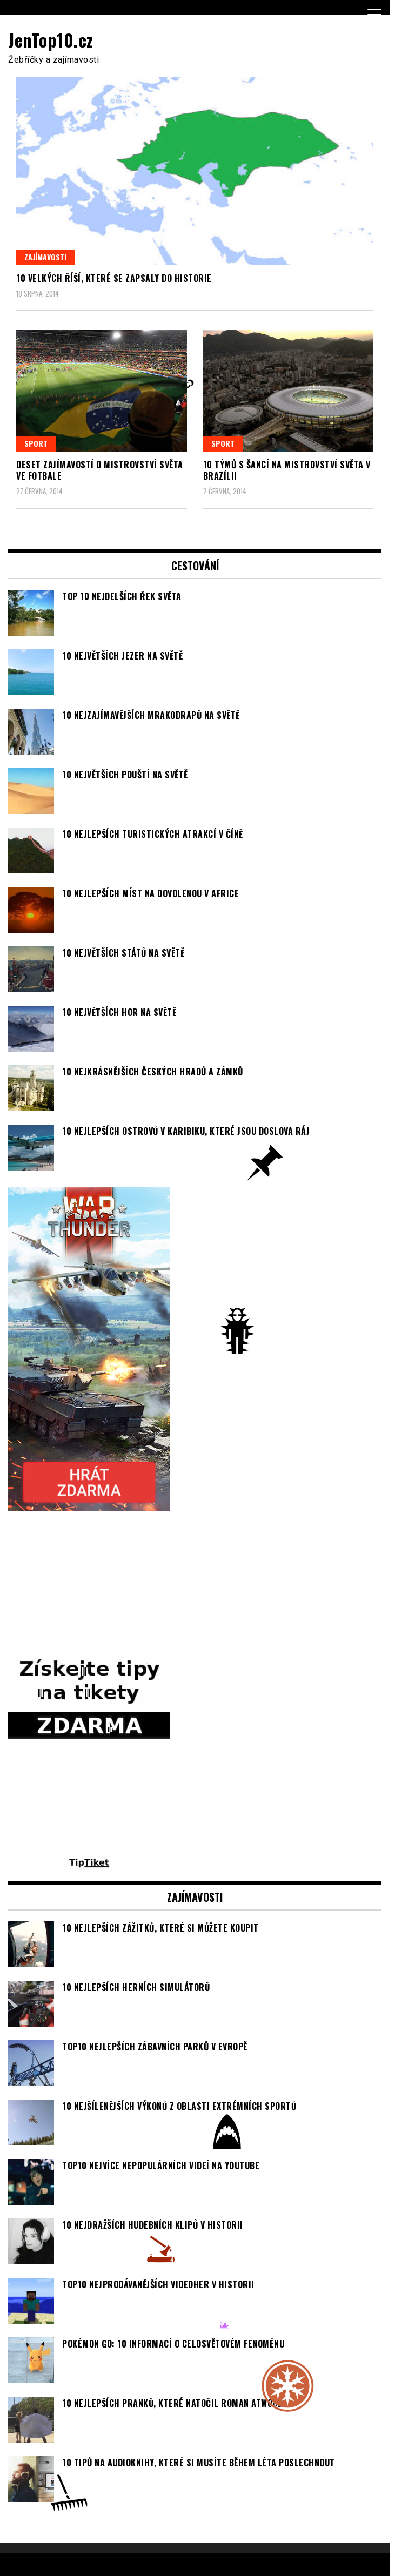 This screenshot has height=2576, width=395. What do you see at coordinates (189, 384) in the screenshot?
I see `toggle night mode or dark theme` at bounding box center [189, 384].